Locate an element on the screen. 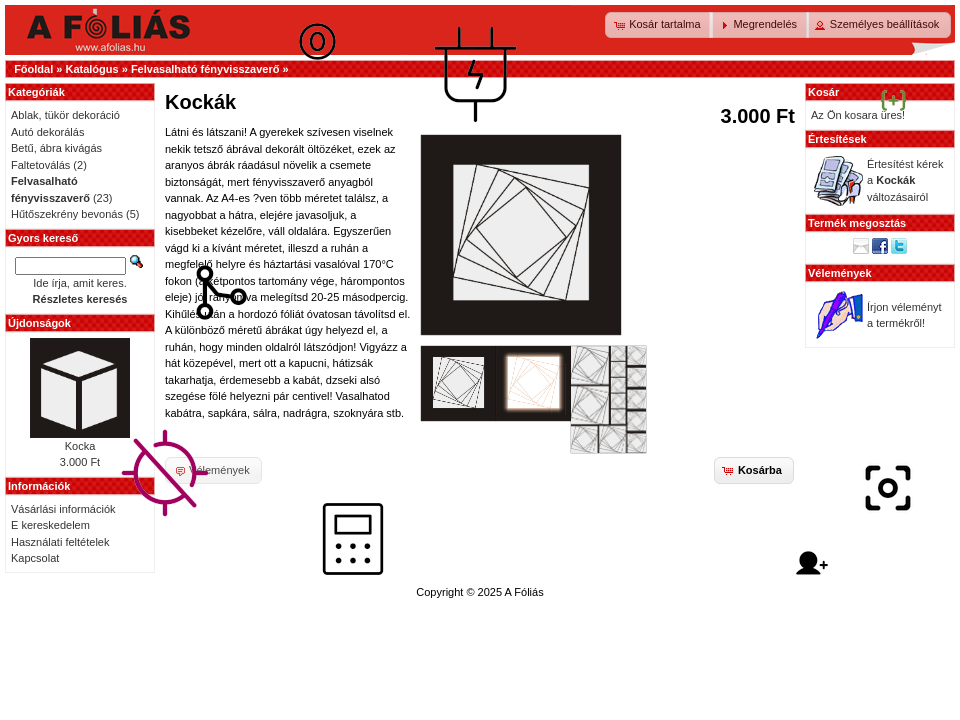 Image resolution: width=960 pixels, height=720 pixels. open the calculator app is located at coordinates (353, 539).